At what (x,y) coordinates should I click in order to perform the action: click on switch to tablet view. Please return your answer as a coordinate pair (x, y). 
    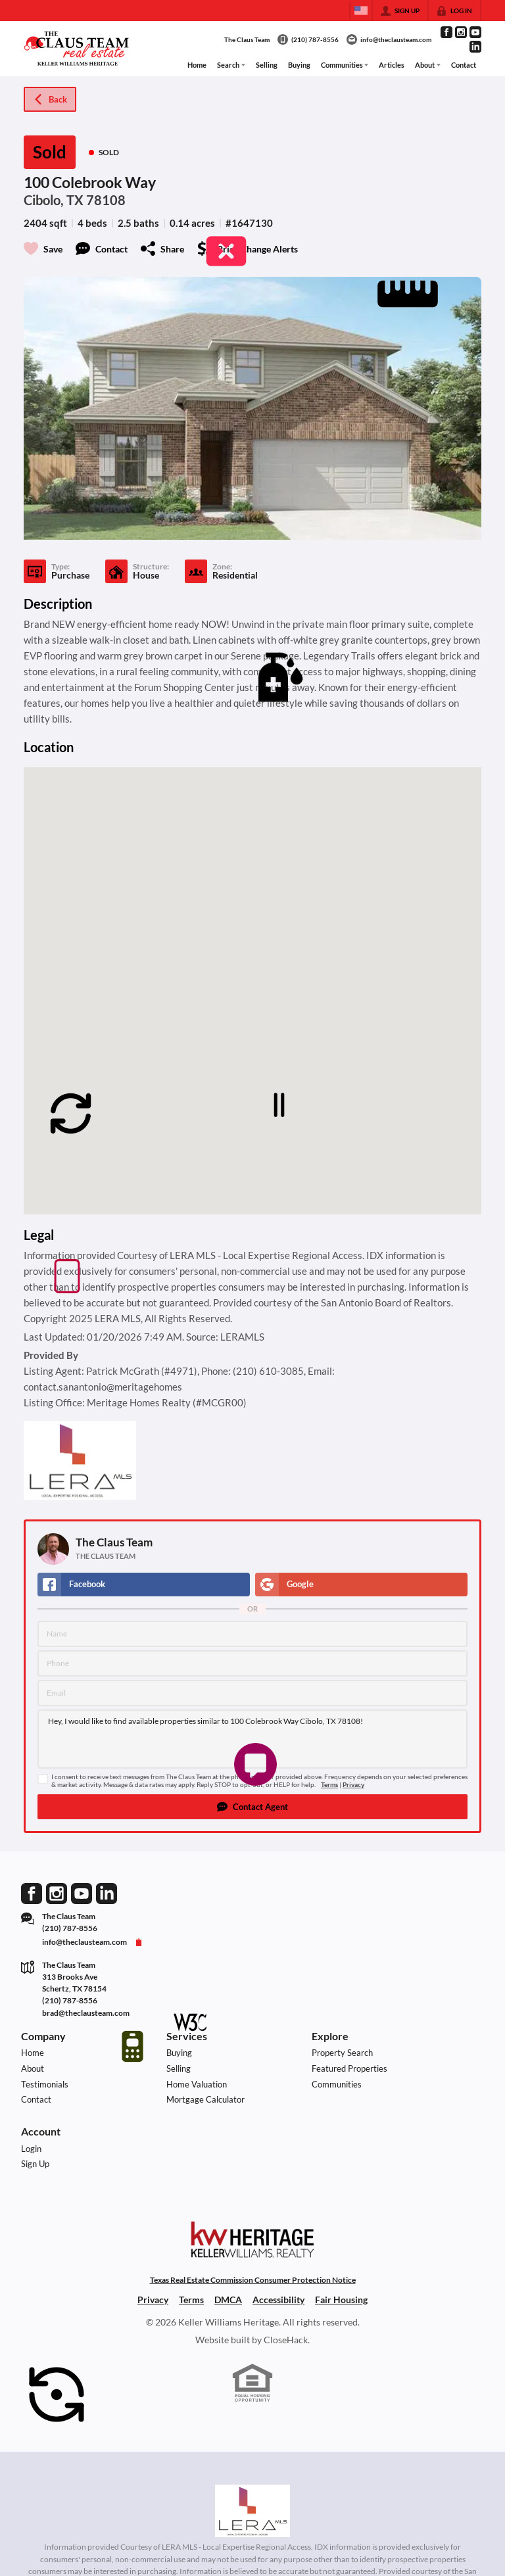
    Looking at the image, I should click on (67, 1276).